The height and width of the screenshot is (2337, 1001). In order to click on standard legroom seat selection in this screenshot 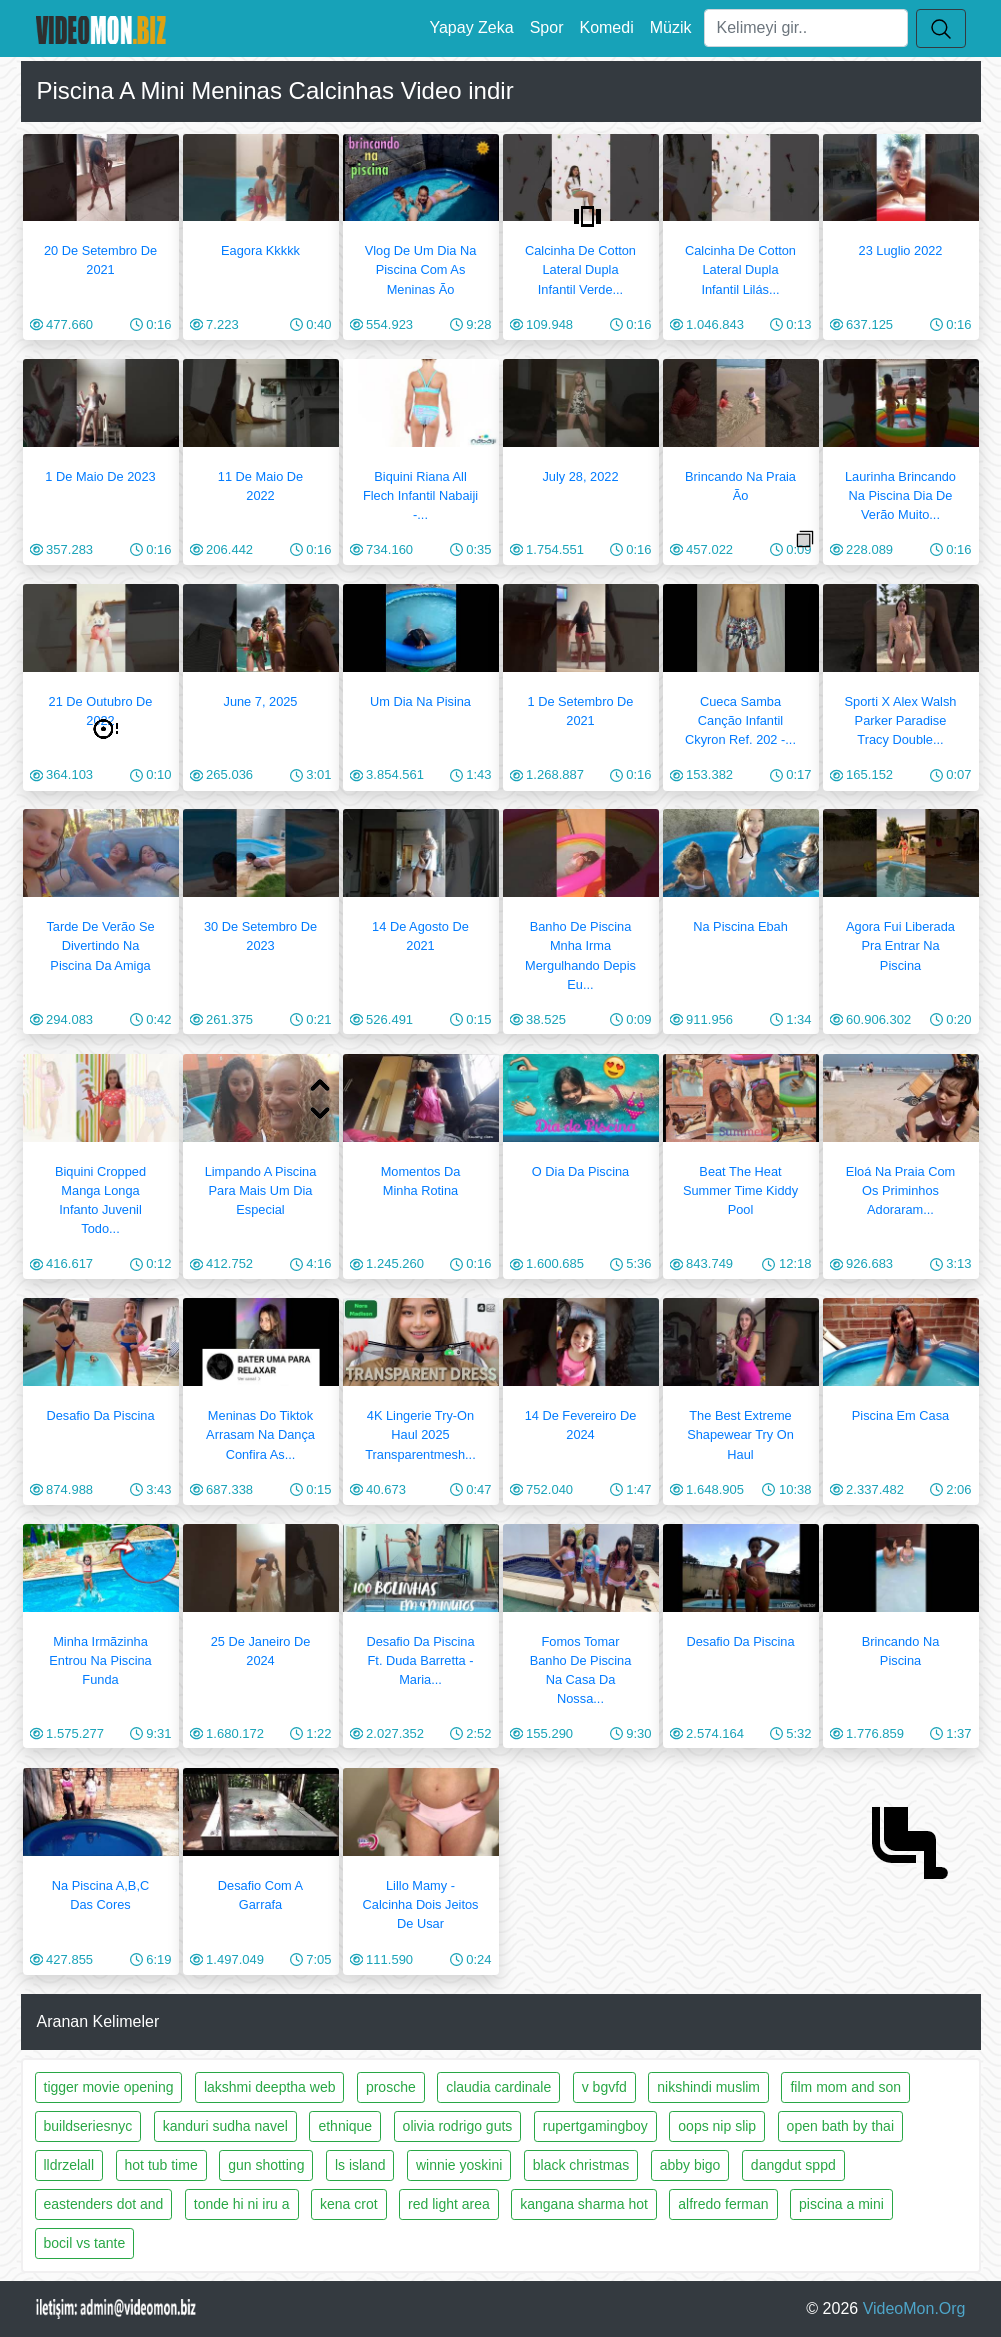, I will do `click(908, 1843)`.